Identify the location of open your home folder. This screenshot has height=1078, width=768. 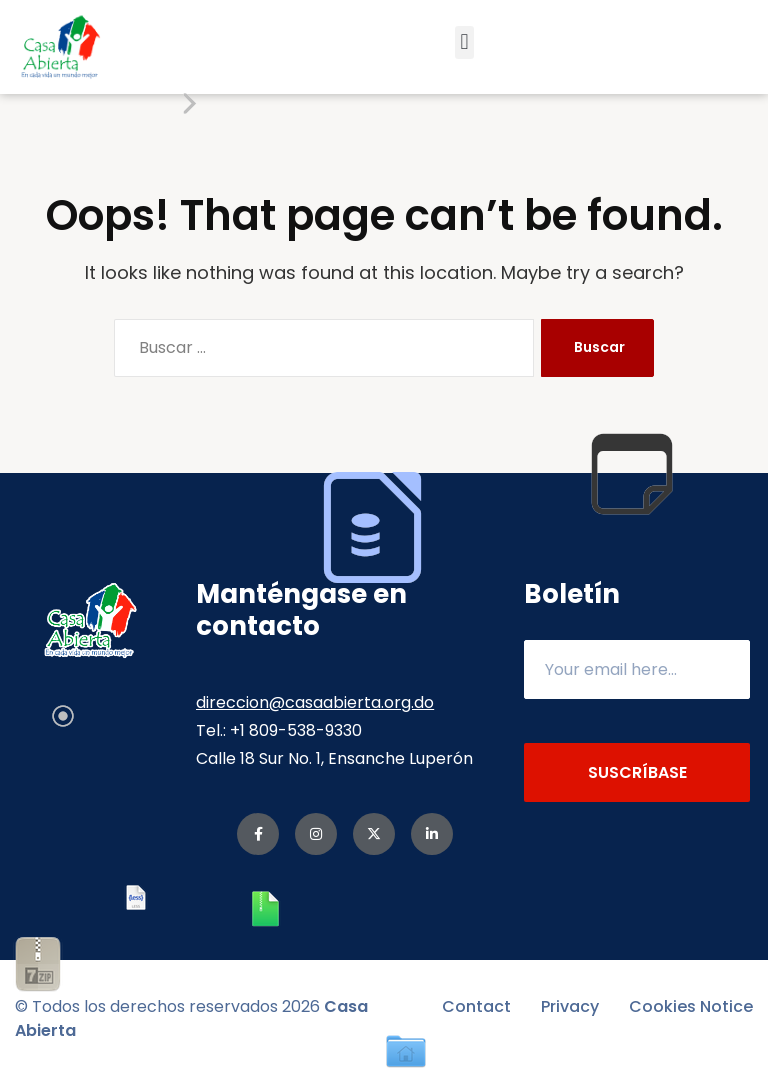
(406, 1051).